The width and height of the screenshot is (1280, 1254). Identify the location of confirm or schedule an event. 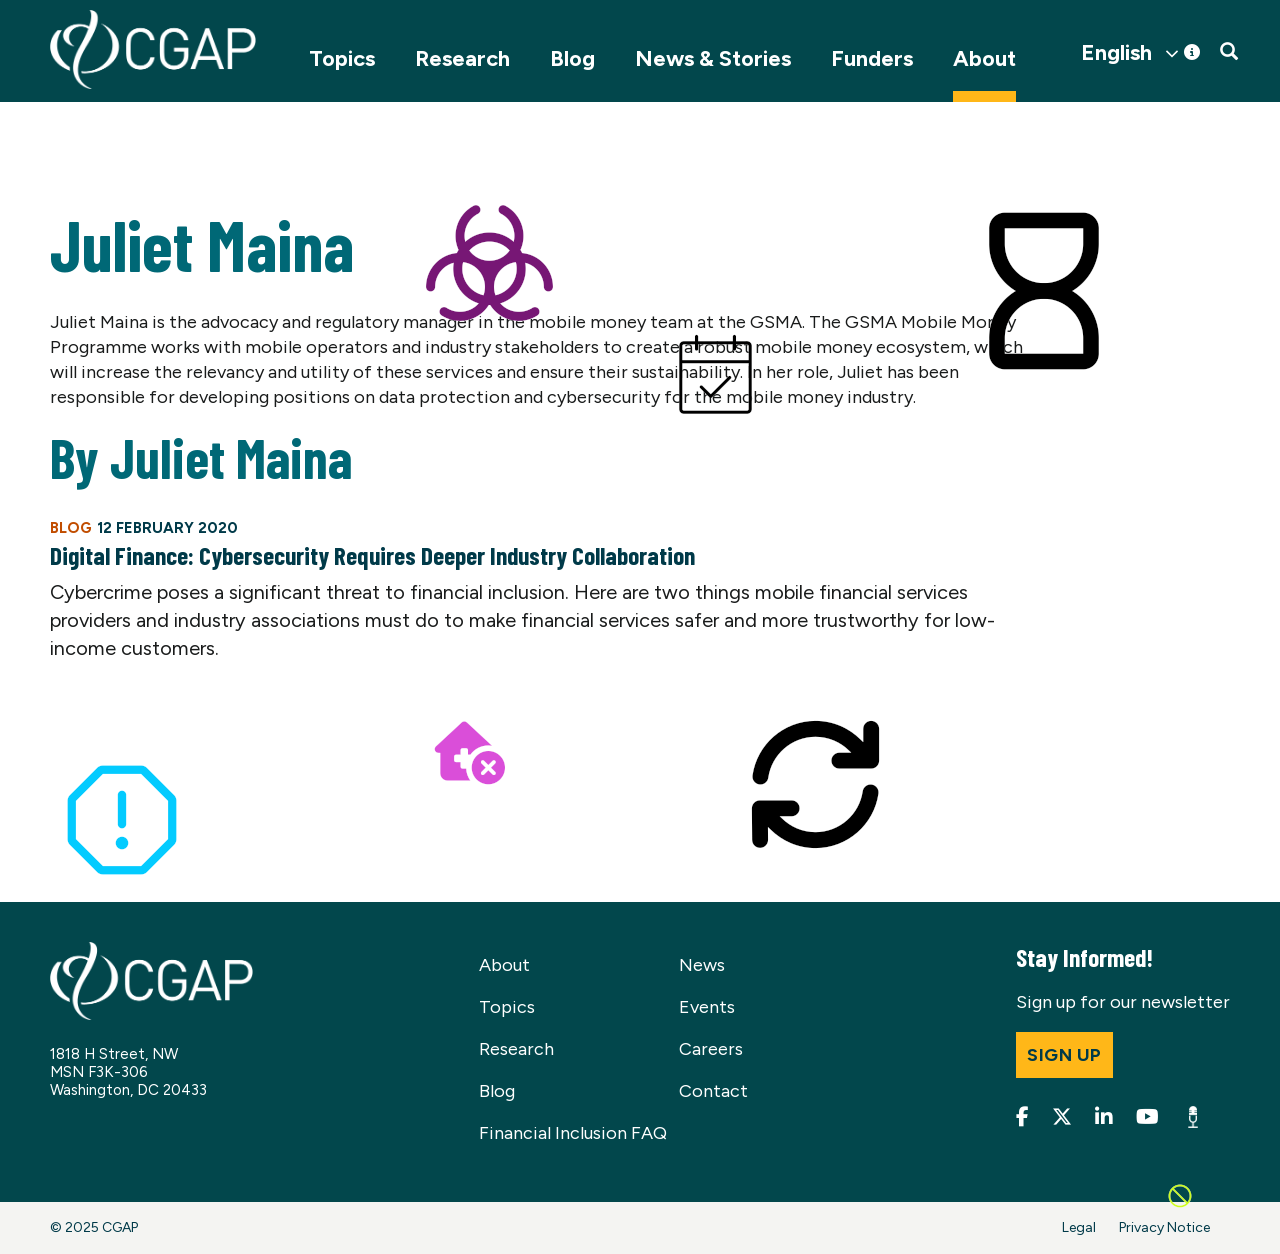
(715, 377).